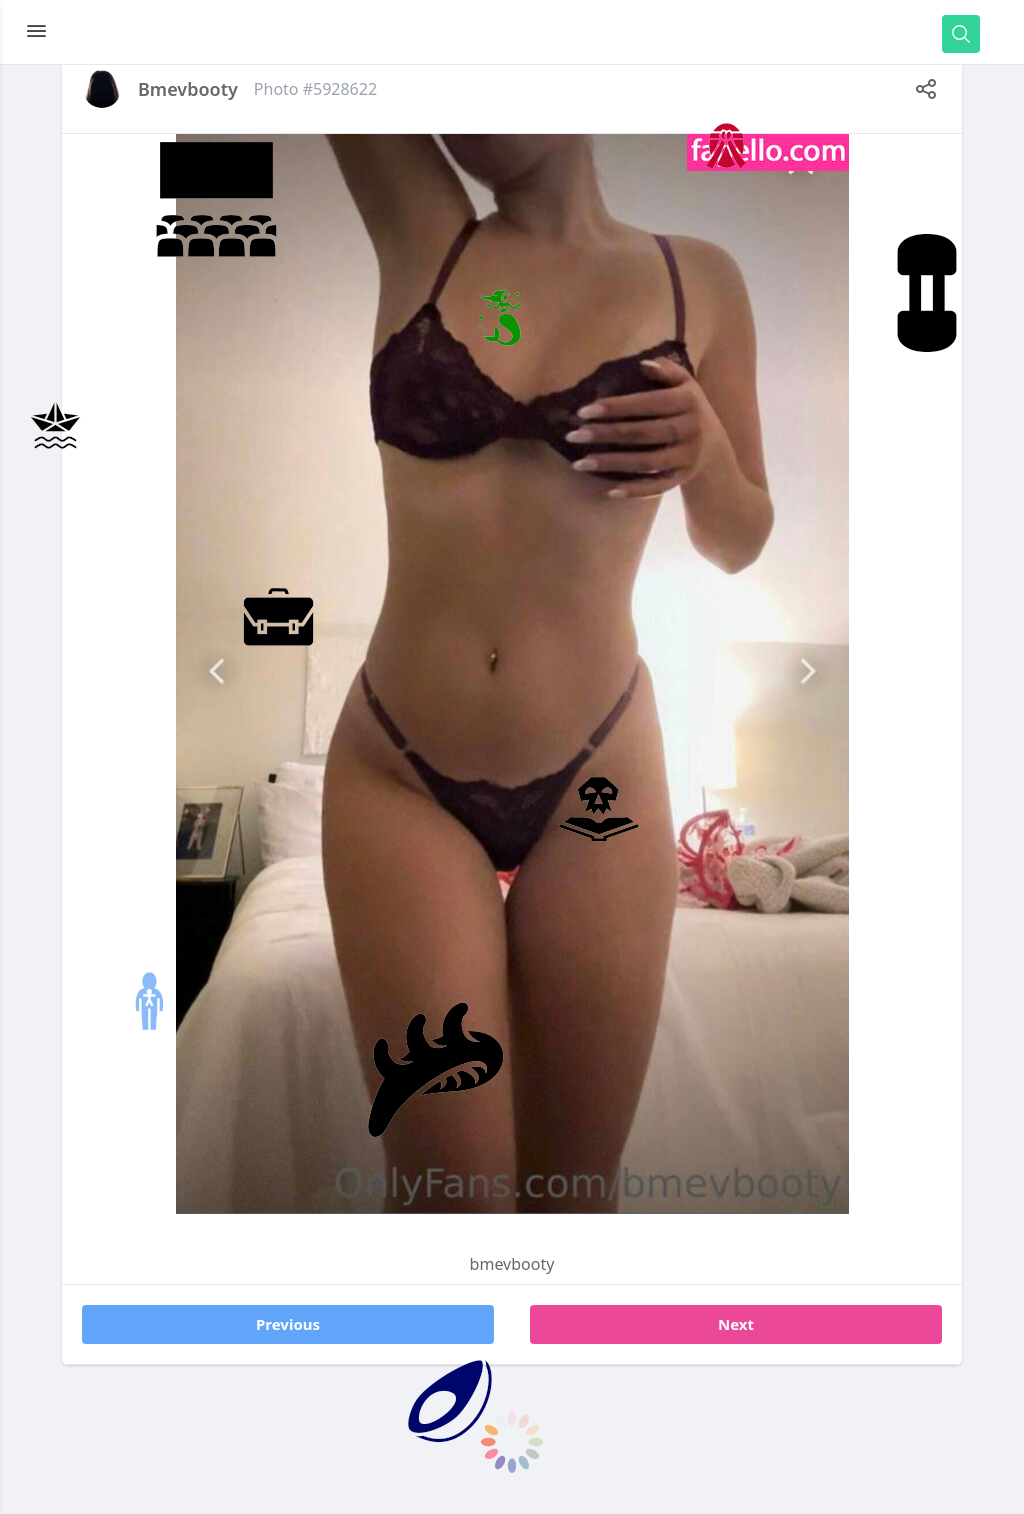  What do you see at coordinates (216, 198) in the screenshot?
I see `access theater or cinema listings` at bounding box center [216, 198].